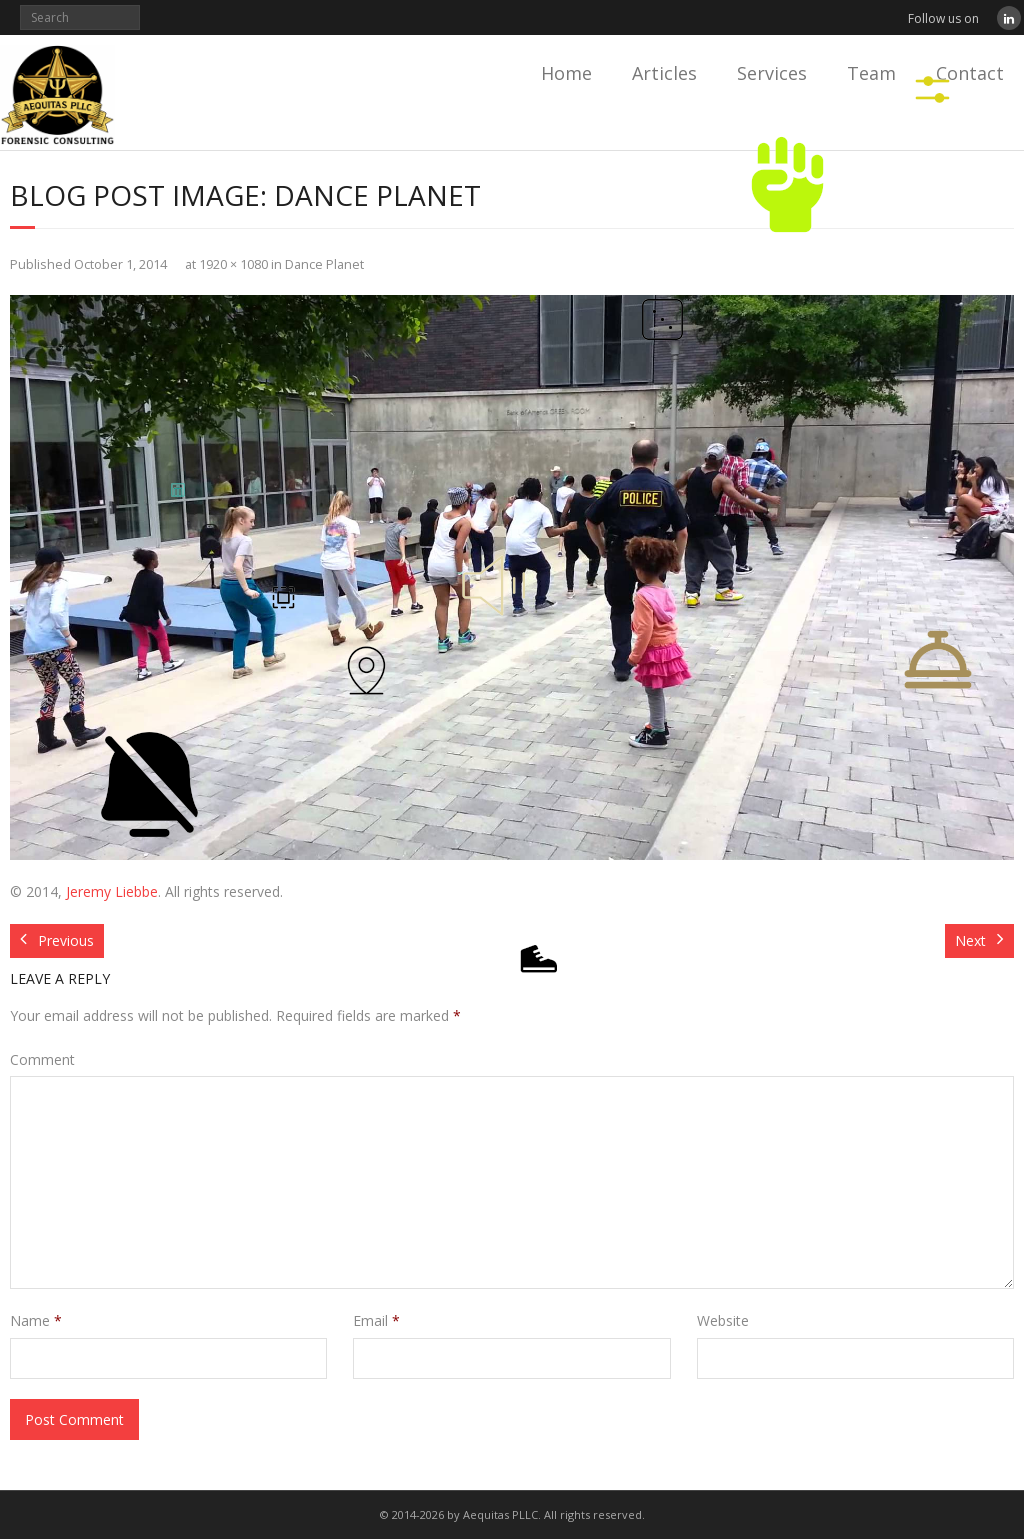 Image resolution: width=1024 pixels, height=1539 pixels. What do you see at coordinates (149, 784) in the screenshot?
I see `mute notifications` at bounding box center [149, 784].